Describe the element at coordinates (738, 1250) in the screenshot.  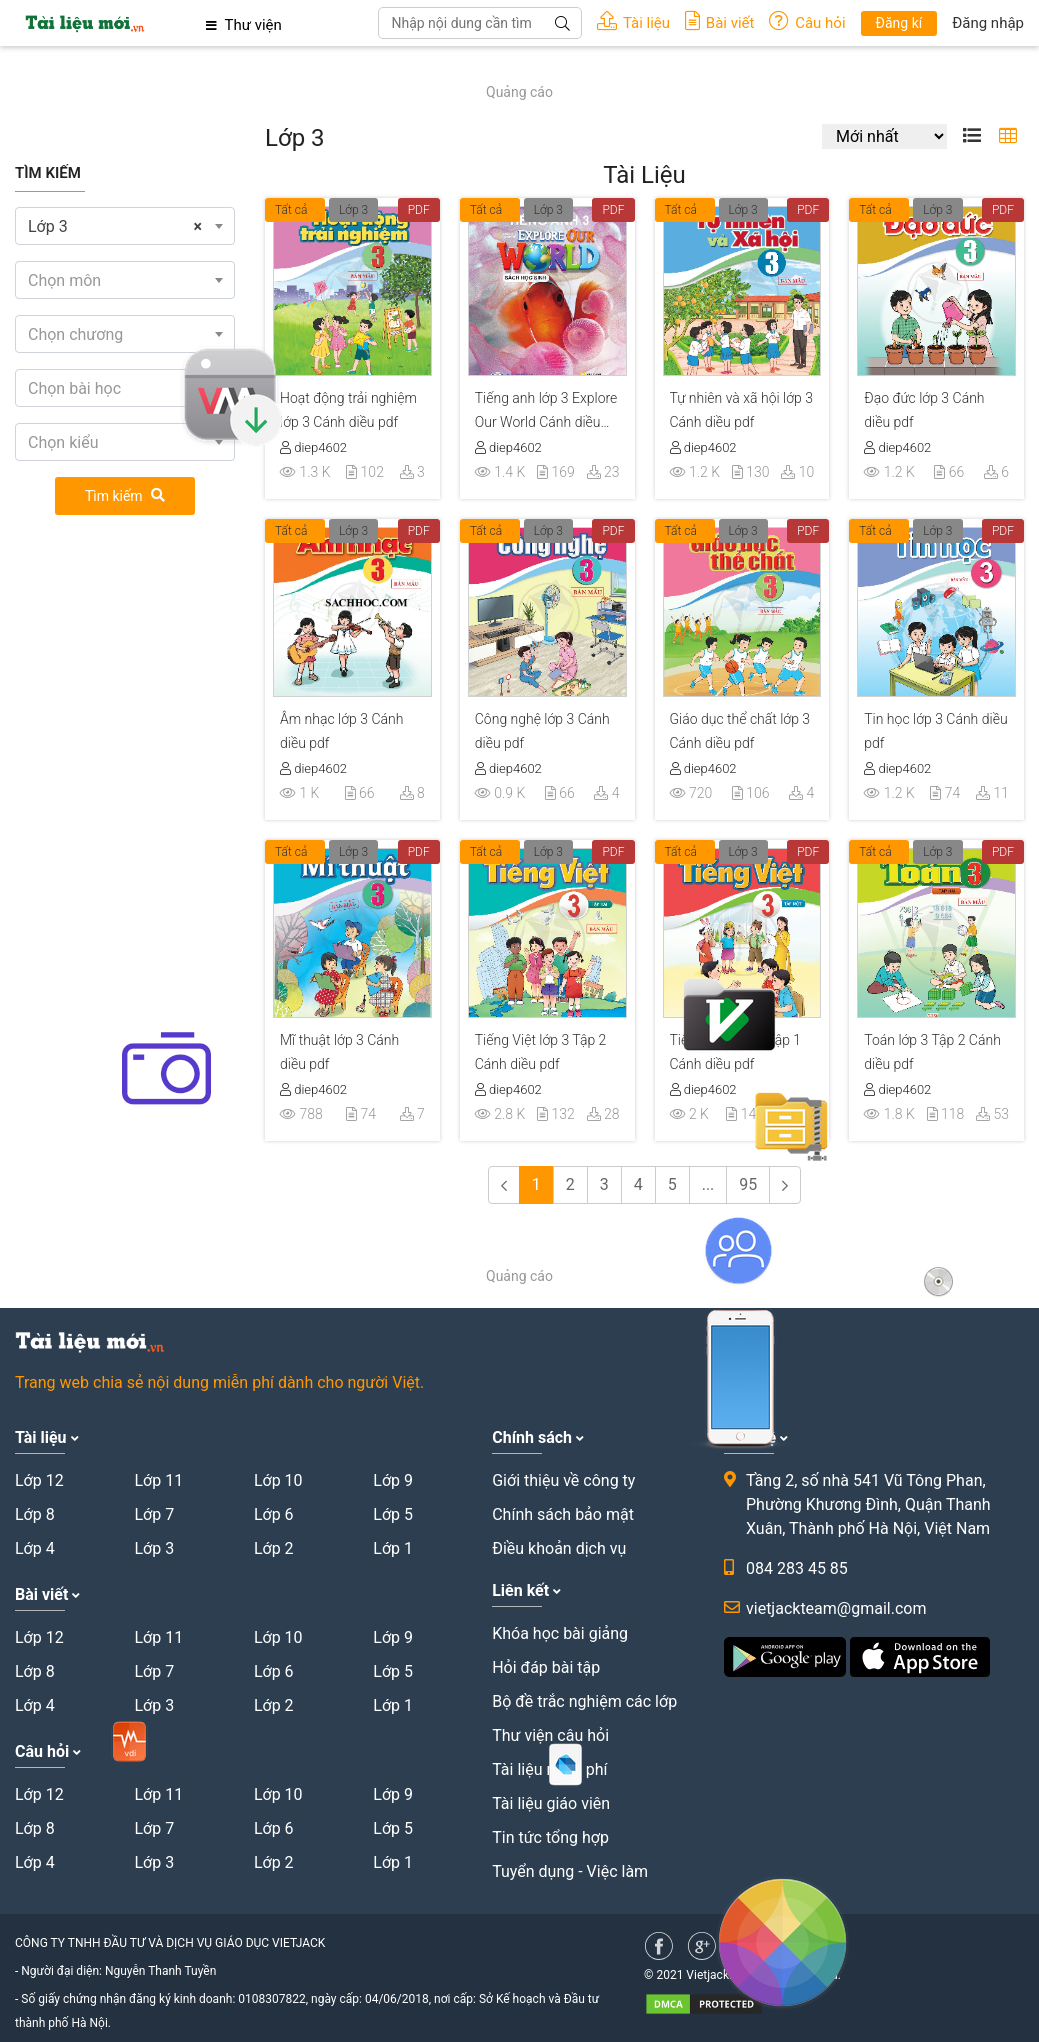
I see `switch user account` at that location.